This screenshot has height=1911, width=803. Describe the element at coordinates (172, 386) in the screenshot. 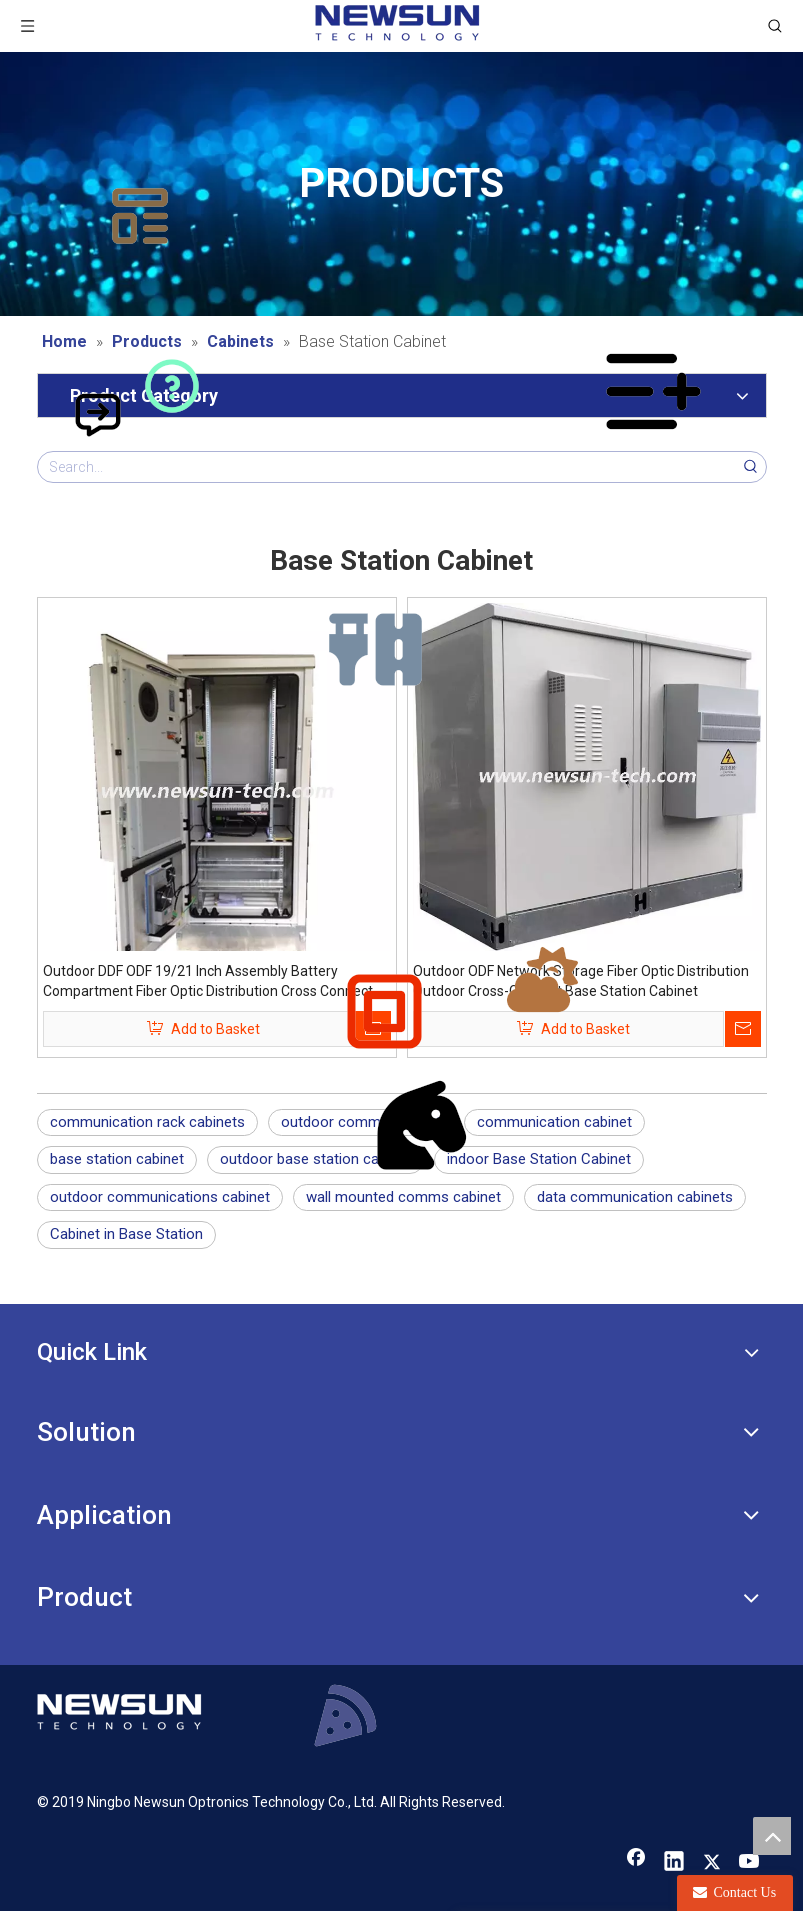

I see `access help or support information` at that location.